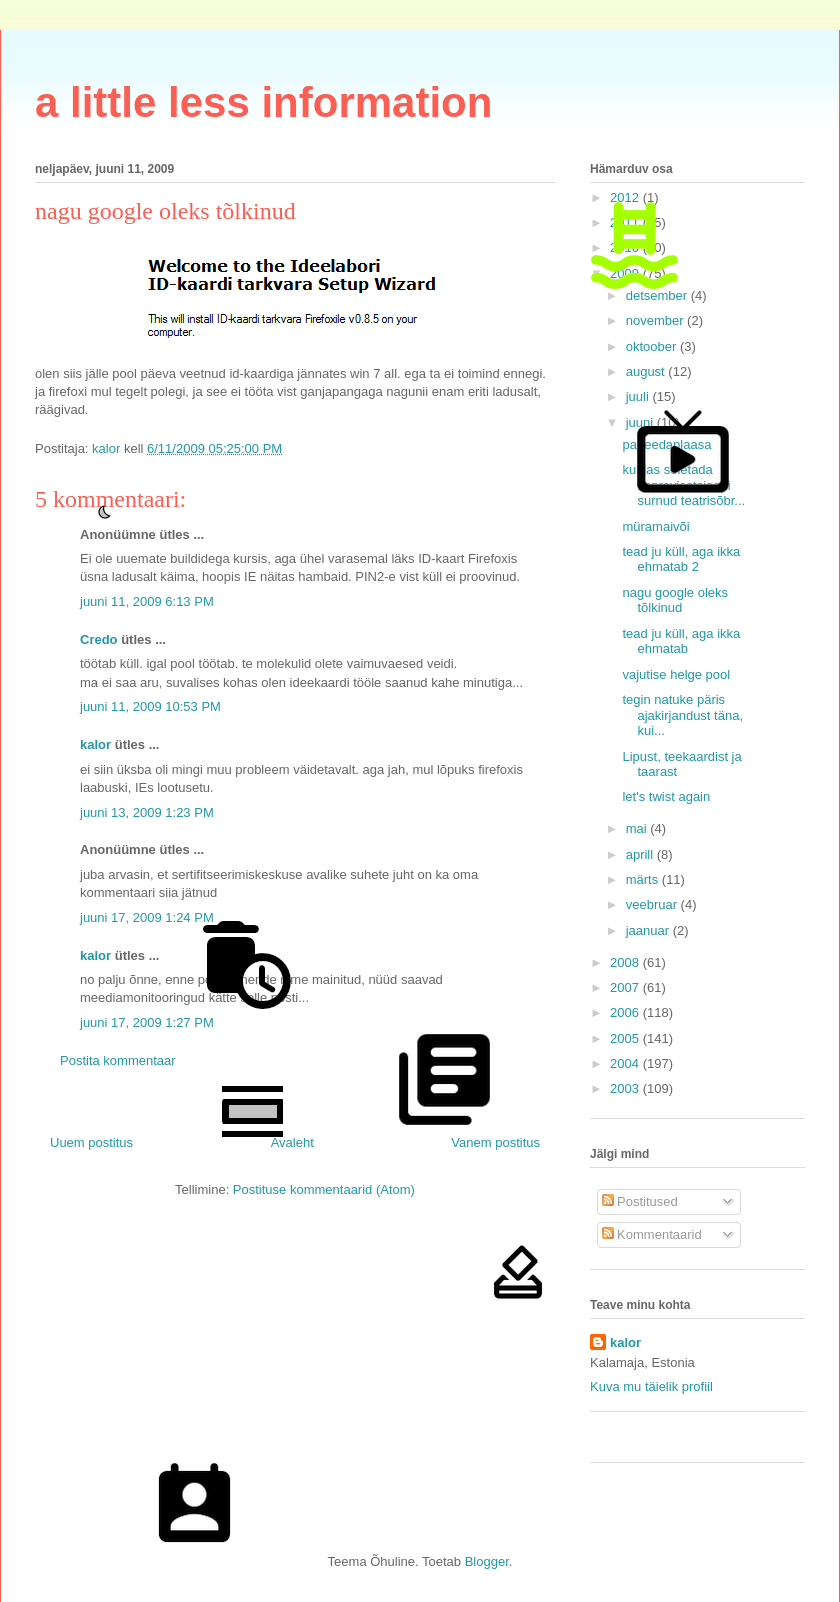  I want to click on enable auto-delete for messages or files, so click(247, 965).